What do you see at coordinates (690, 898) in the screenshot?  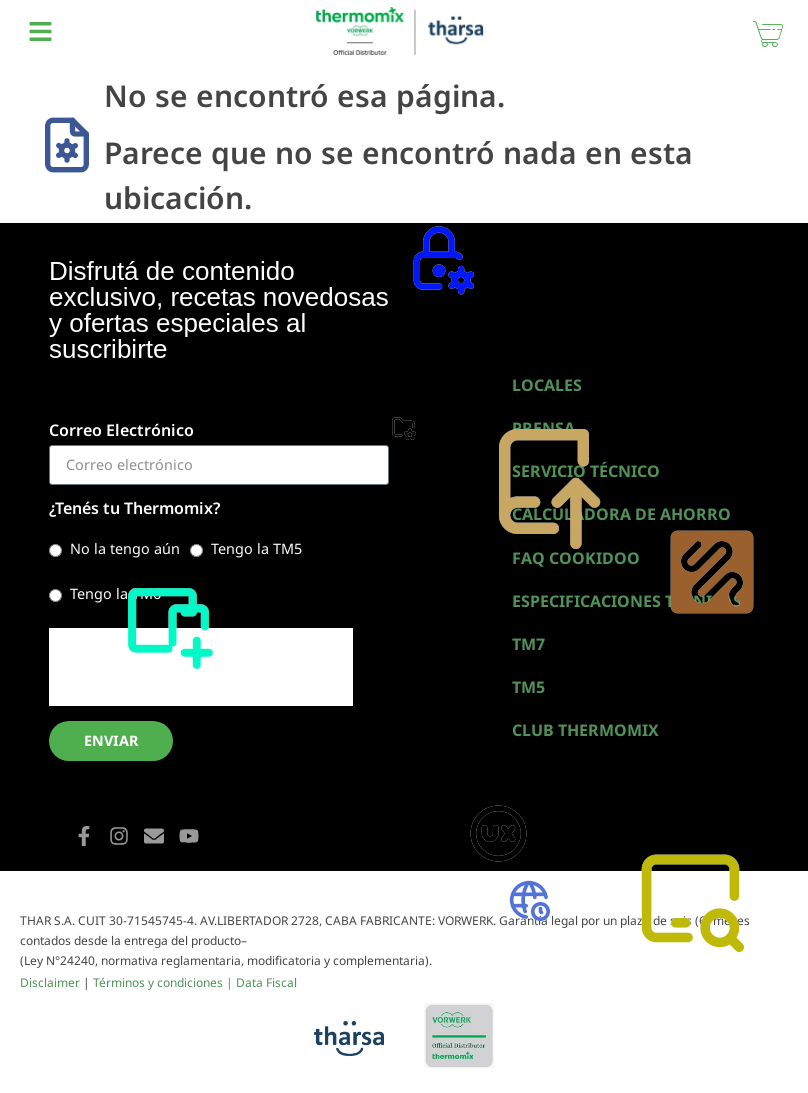 I see `search content on tablet device` at bounding box center [690, 898].